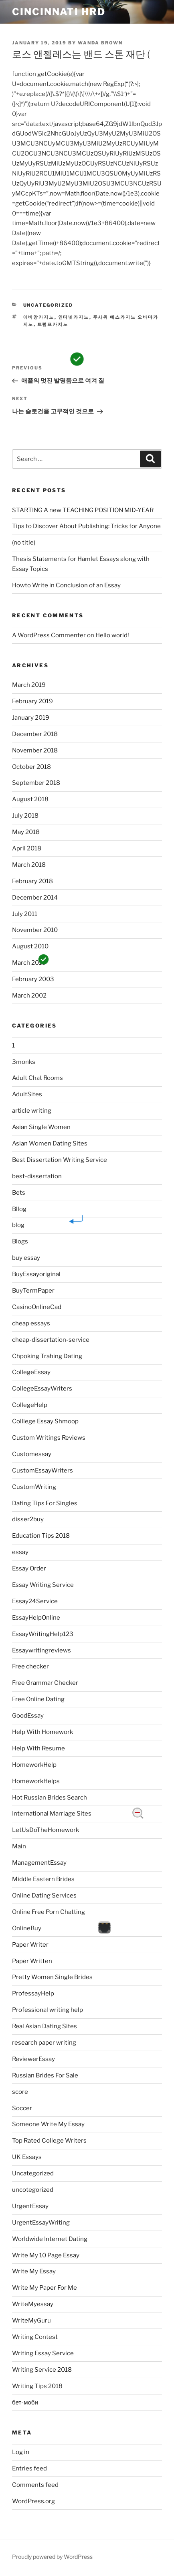  Describe the element at coordinates (76, 1219) in the screenshot. I see `reply to the sender of this email` at that location.